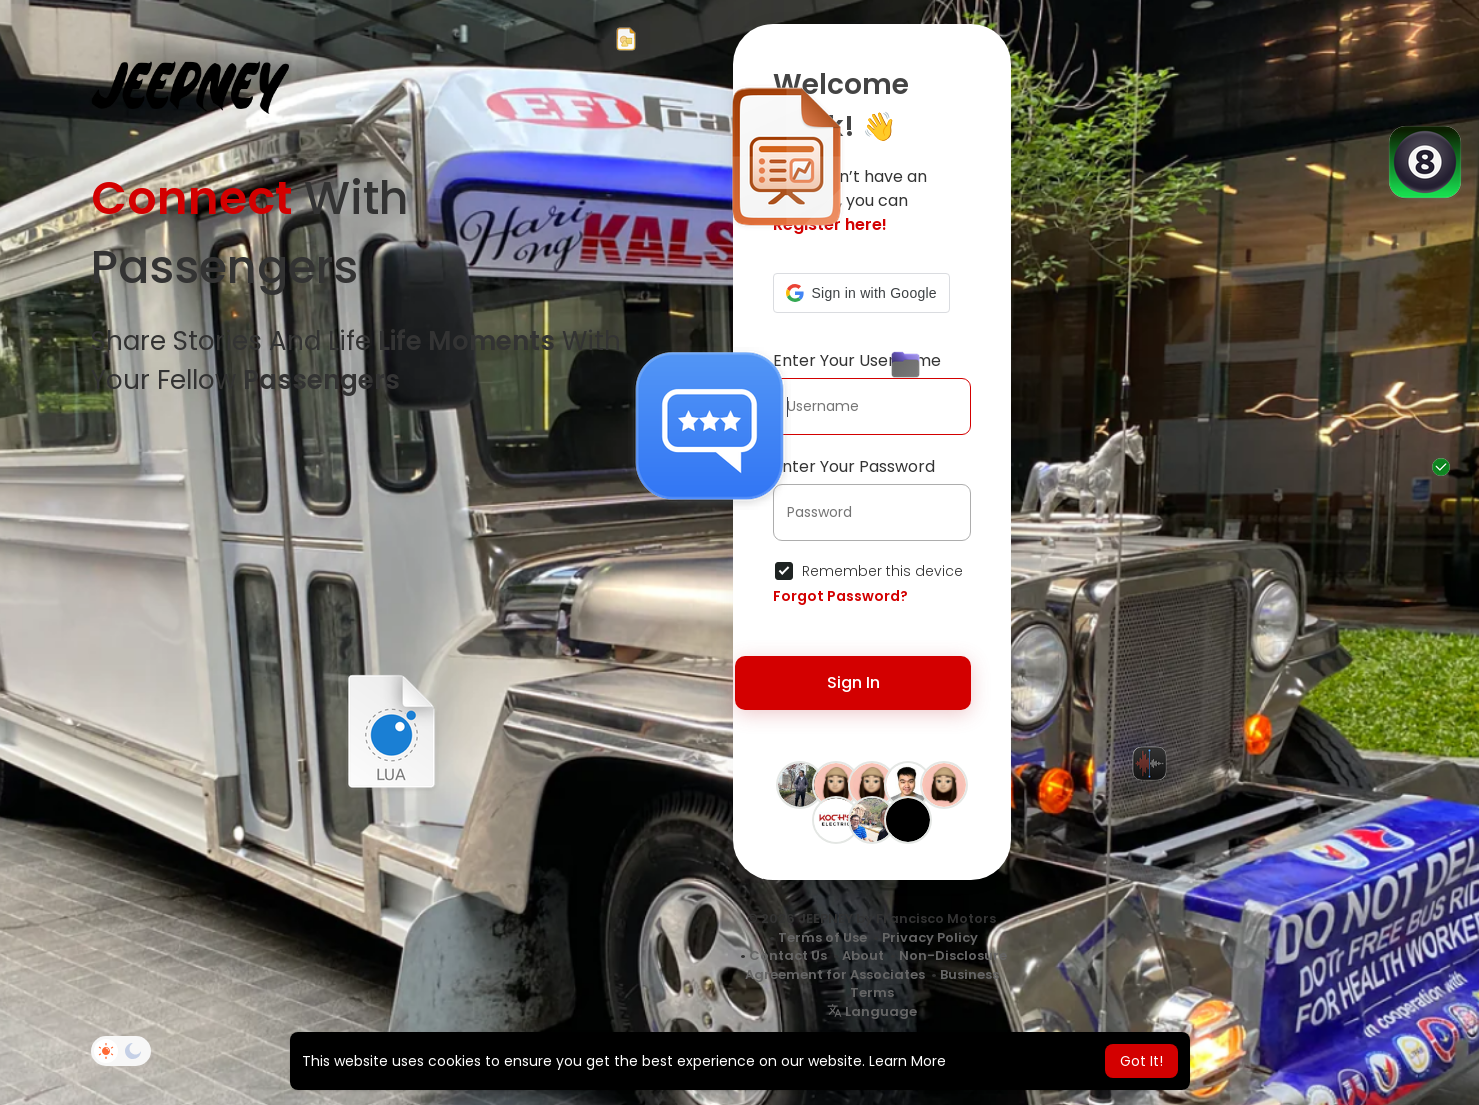  Describe the element at coordinates (1149, 763) in the screenshot. I see `open voice memos app` at that location.